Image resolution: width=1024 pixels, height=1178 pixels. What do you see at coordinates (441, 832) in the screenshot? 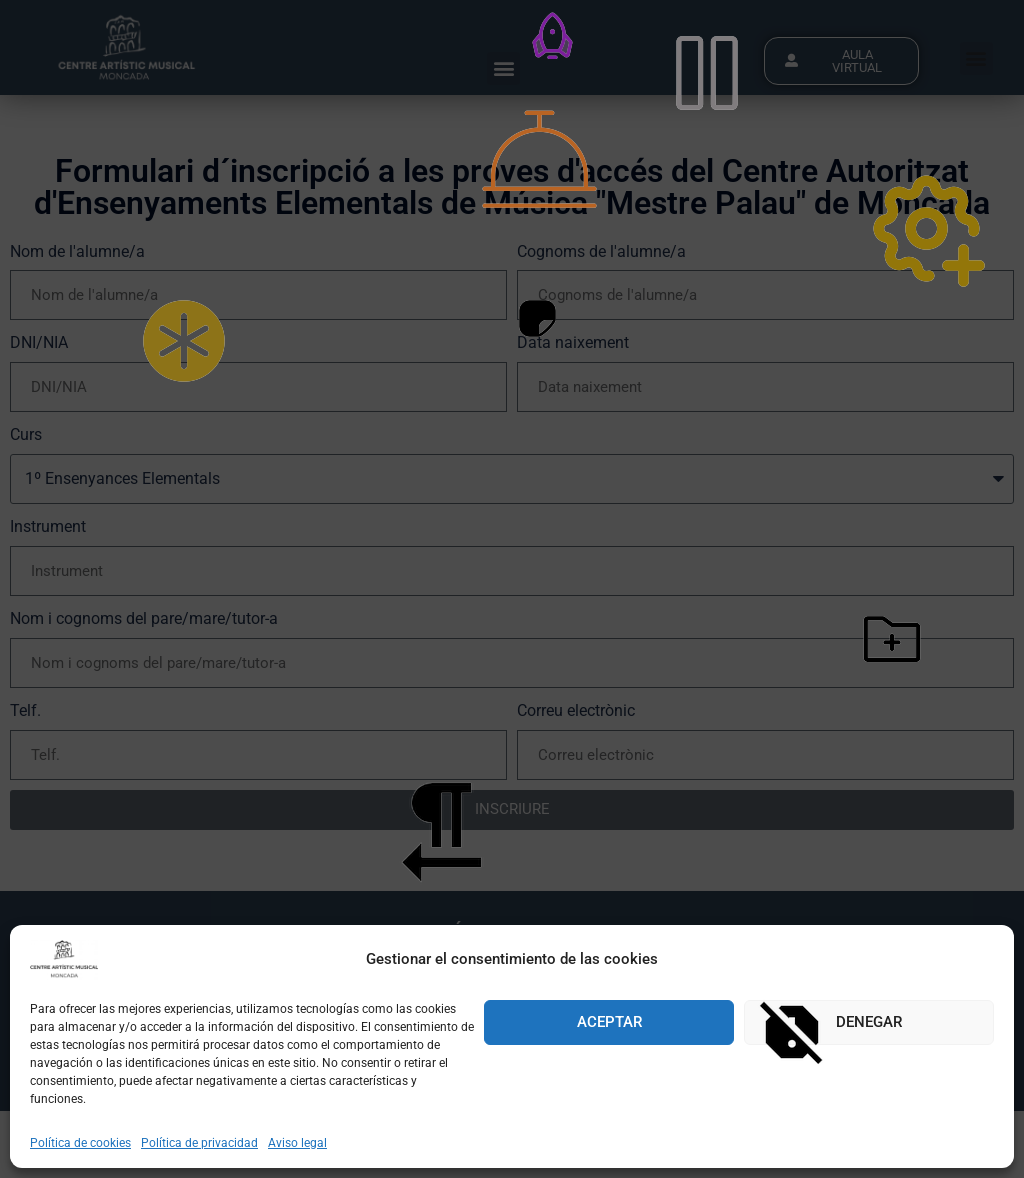
I see `switch text direction to right-to-left` at bounding box center [441, 832].